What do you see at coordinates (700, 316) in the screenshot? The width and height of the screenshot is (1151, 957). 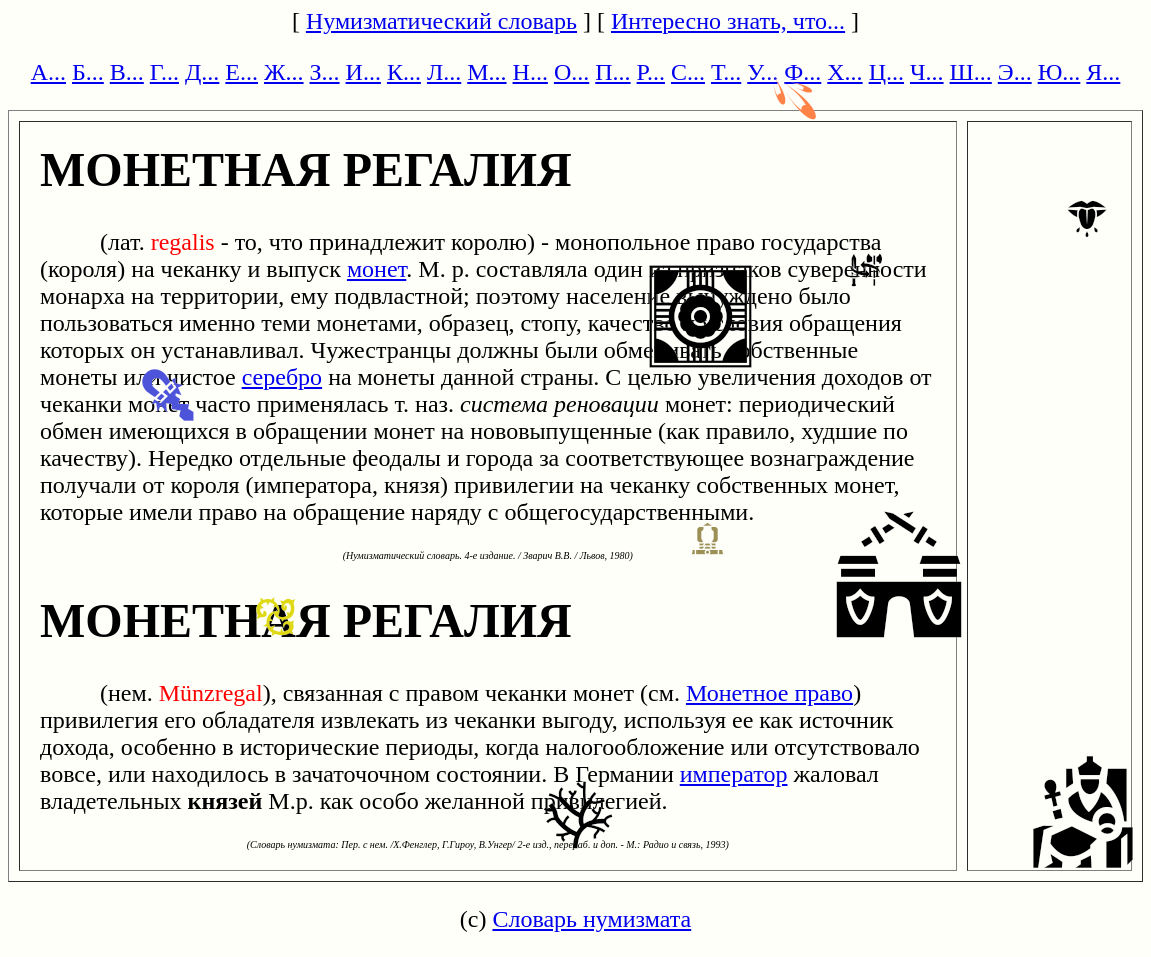 I see `decorative tile or pattern element` at bounding box center [700, 316].